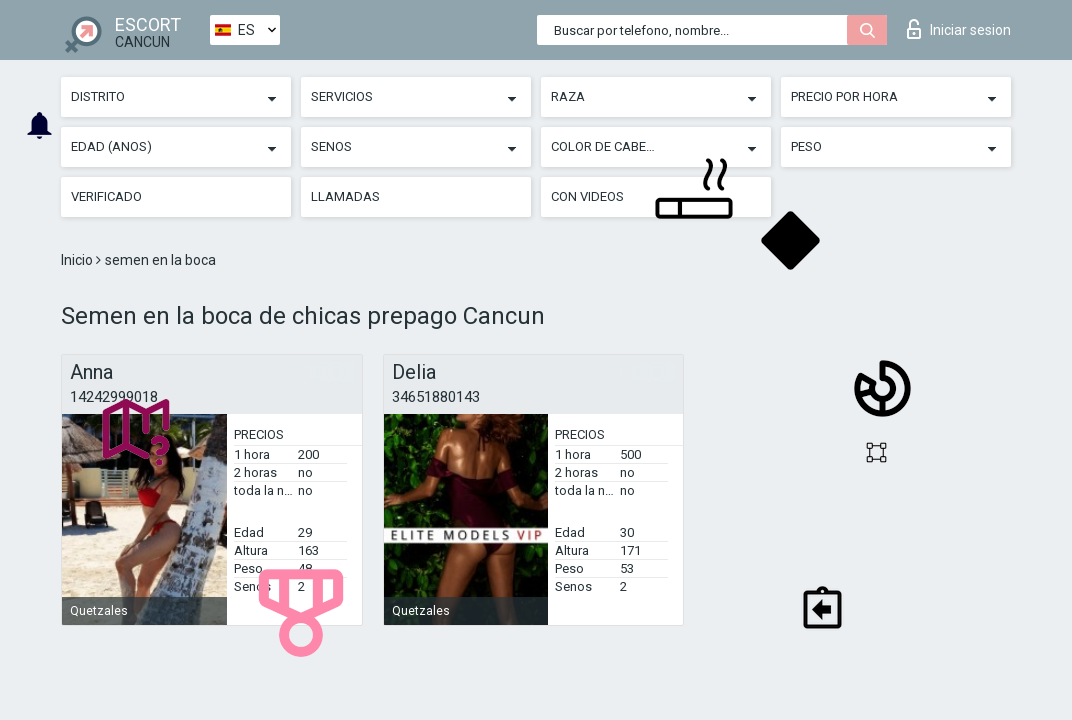 The height and width of the screenshot is (720, 1072). Describe the element at coordinates (790, 240) in the screenshot. I see `indicates premium or luxury status` at that location.